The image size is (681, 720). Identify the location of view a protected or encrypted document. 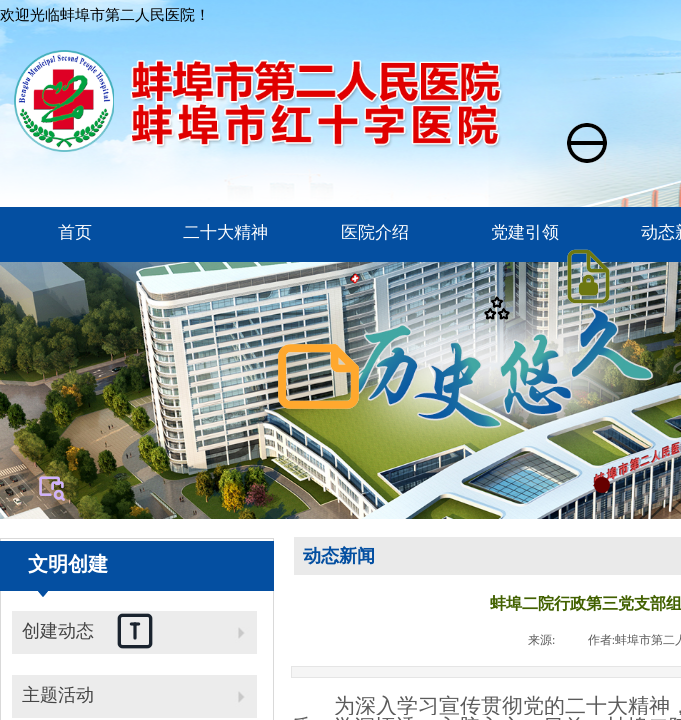
(588, 276).